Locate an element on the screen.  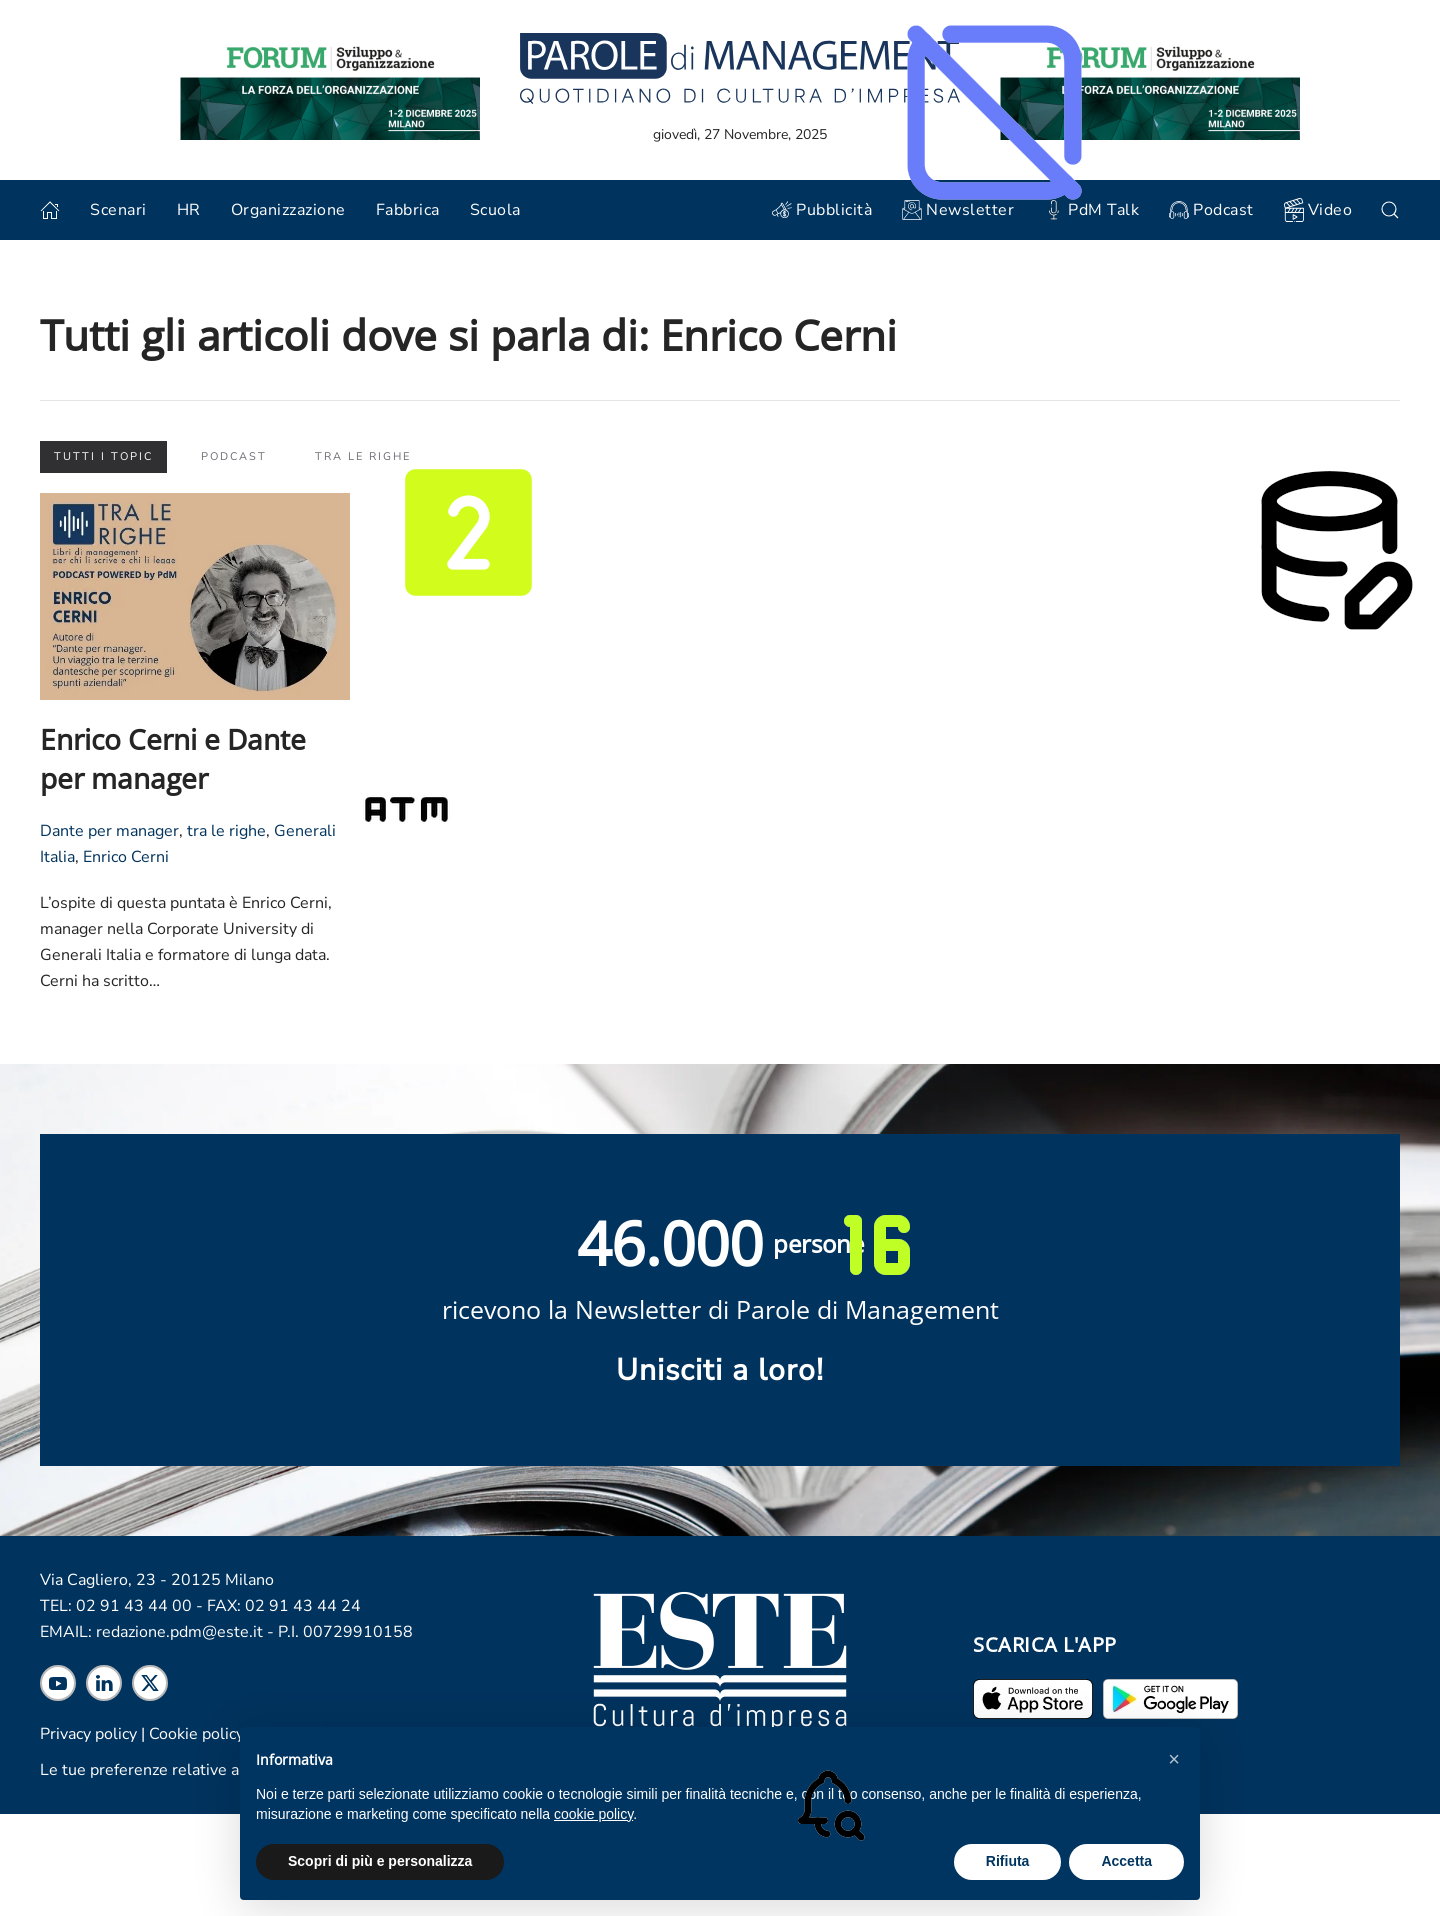
find nearby ATM locations is located at coordinates (406, 809).